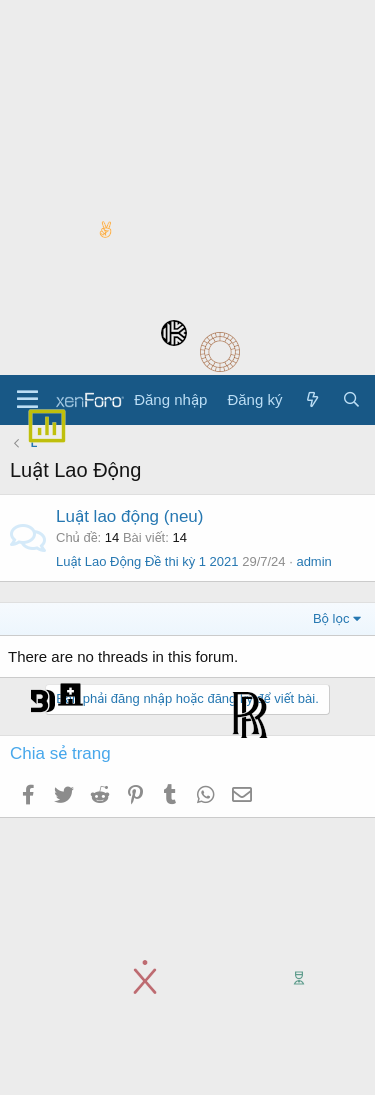 This screenshot has width=375, height=1095. I want to click on open BetterDiscord settings, so click(43, 701).